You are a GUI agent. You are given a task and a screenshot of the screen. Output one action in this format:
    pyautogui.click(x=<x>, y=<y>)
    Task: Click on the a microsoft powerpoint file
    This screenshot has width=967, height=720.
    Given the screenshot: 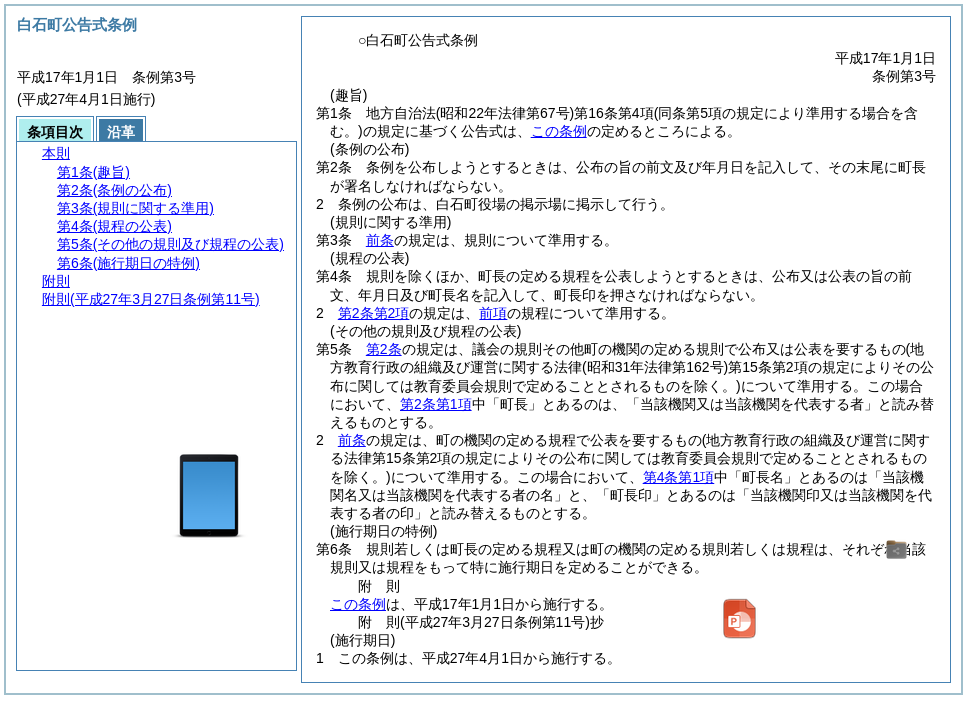 What is the action you would take?
    pyautogui.click(x=739, y=618)
    